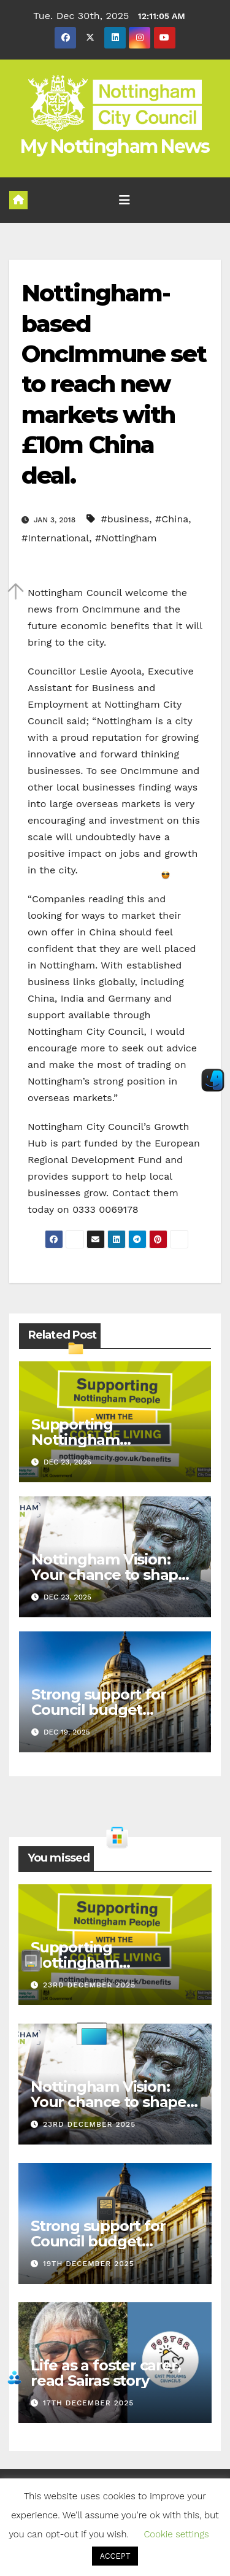  I want to click on open the Microsoft Store app, so click(117, 1838).